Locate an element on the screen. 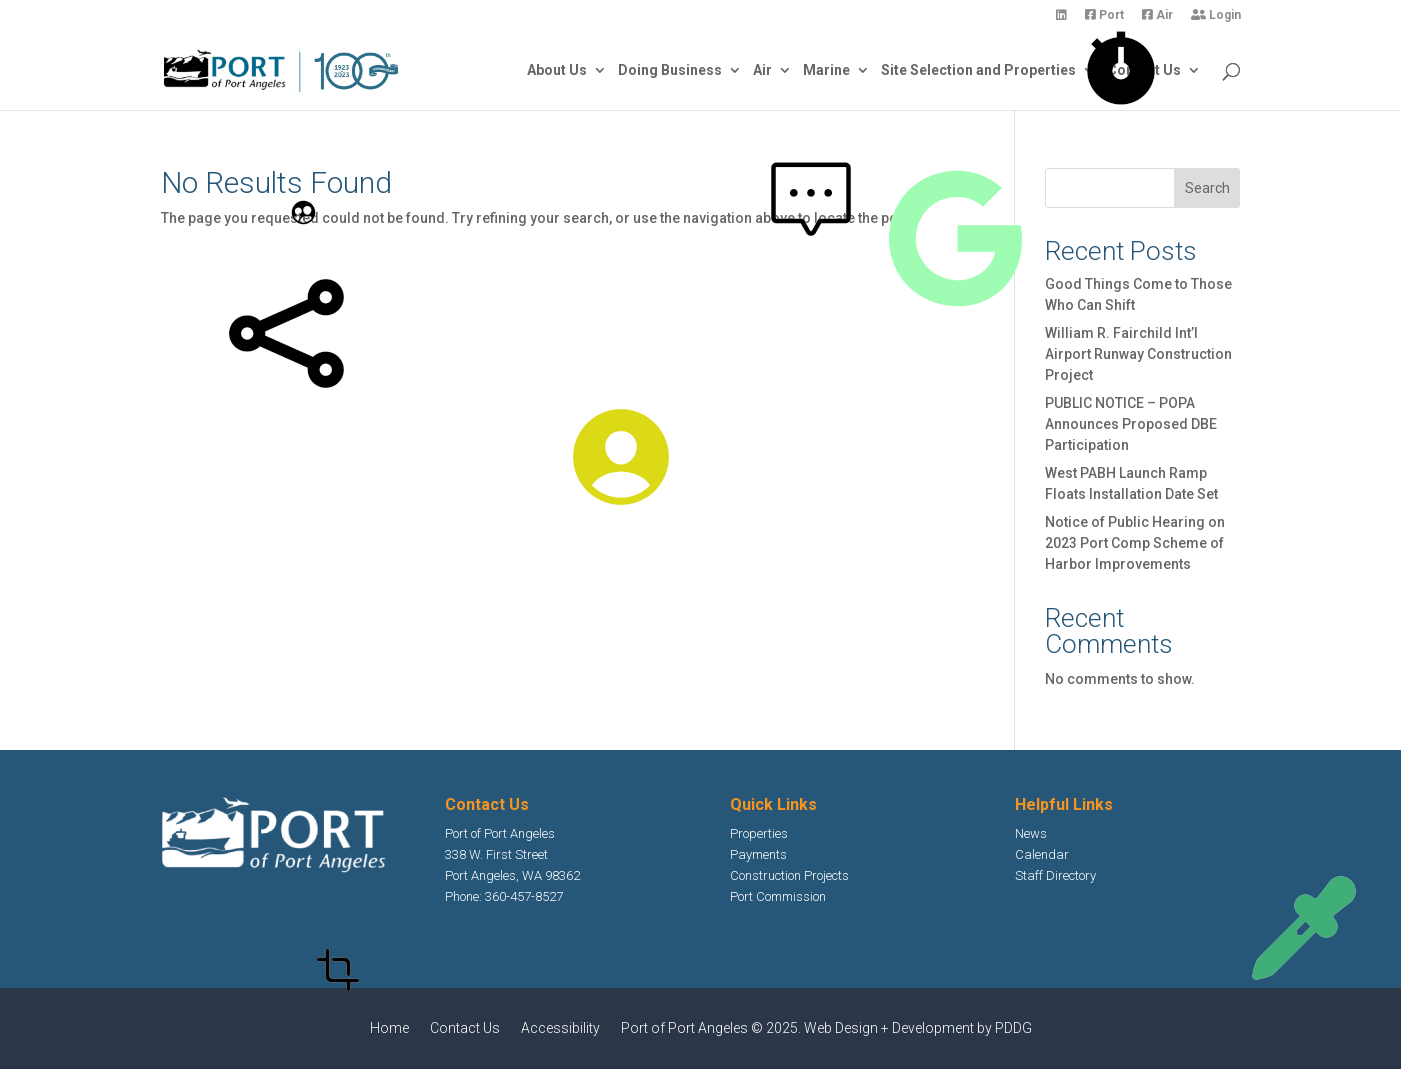  start or stop a timer is located at coordinates (1121, 68).